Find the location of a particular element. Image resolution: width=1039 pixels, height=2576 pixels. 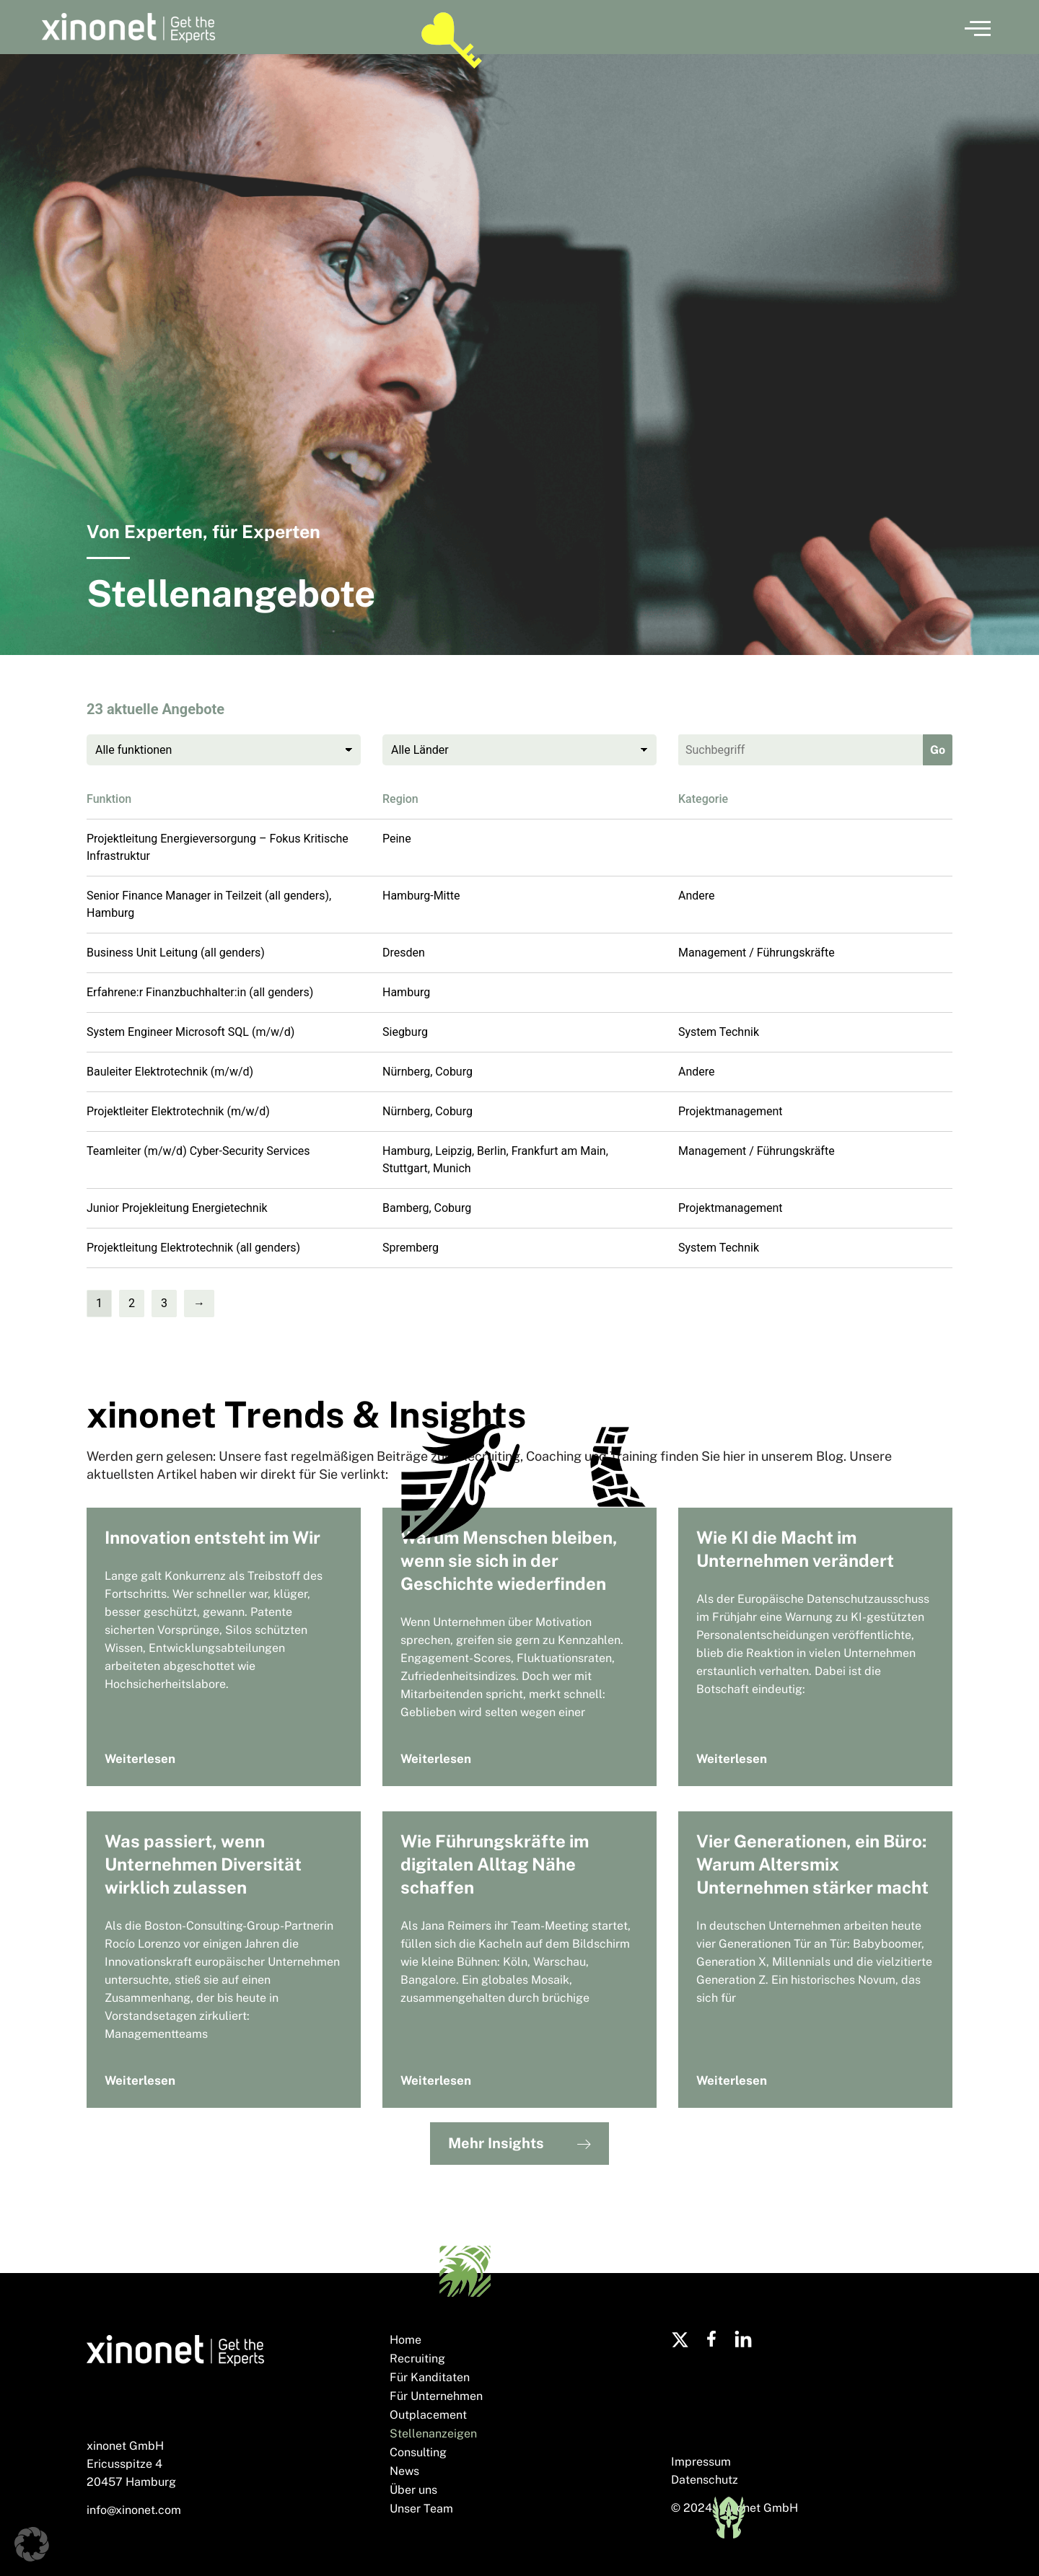

unlock romantic or relationship-themed content is located at coordinates (452, 40).